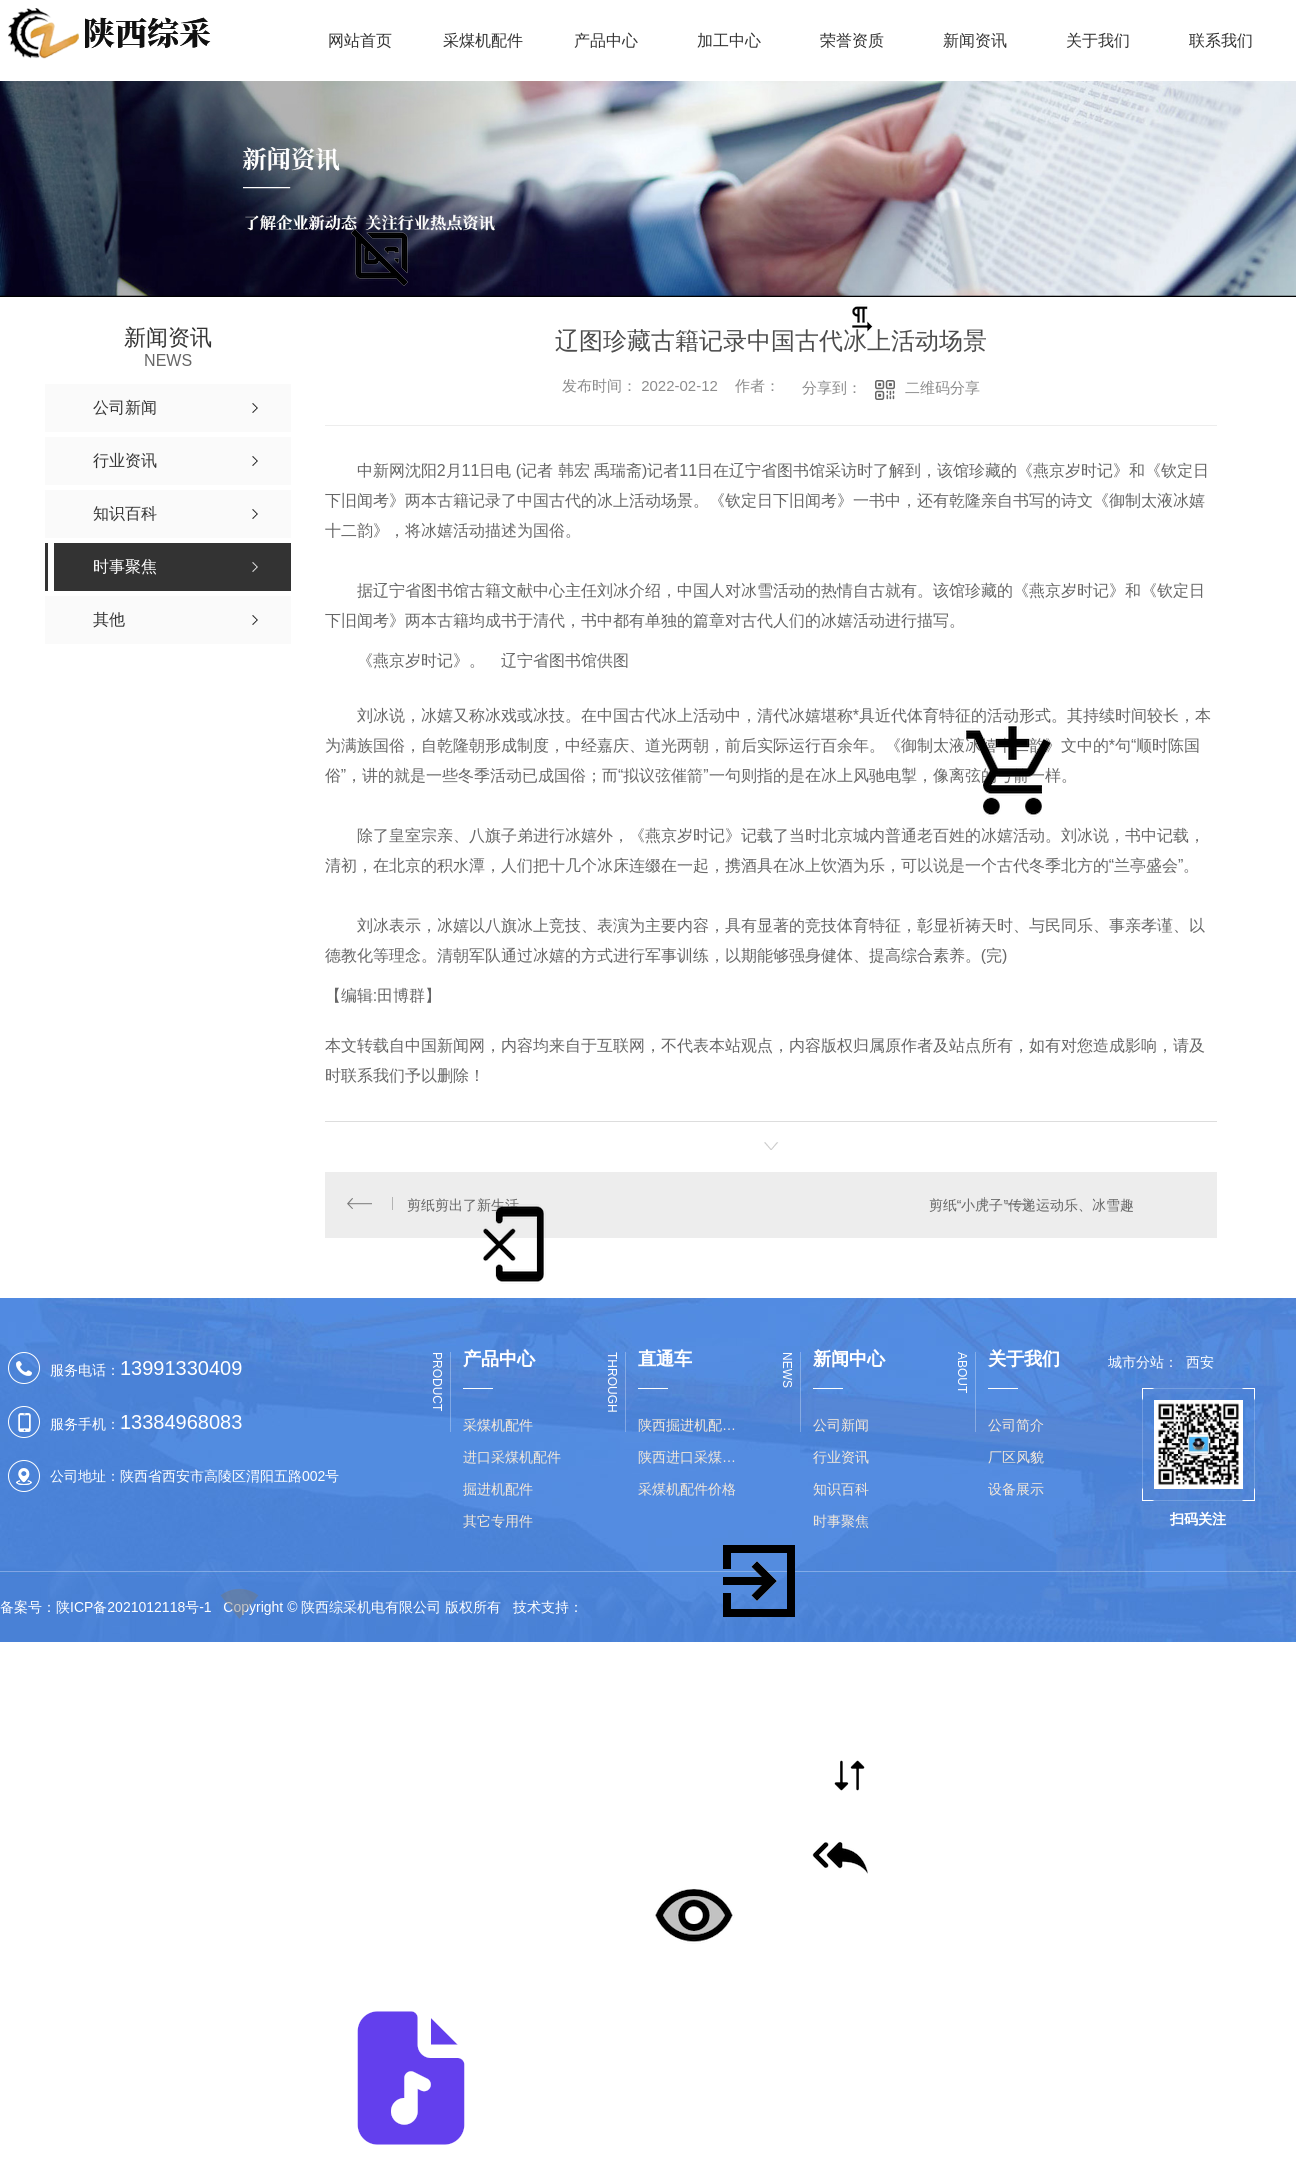 Image resolution: width=1296 pixels, height=2182 pixels. Describe the element at coordinates (840, 1855) in the screenshot. I see `reply to all recipients in an email thread` at that location.